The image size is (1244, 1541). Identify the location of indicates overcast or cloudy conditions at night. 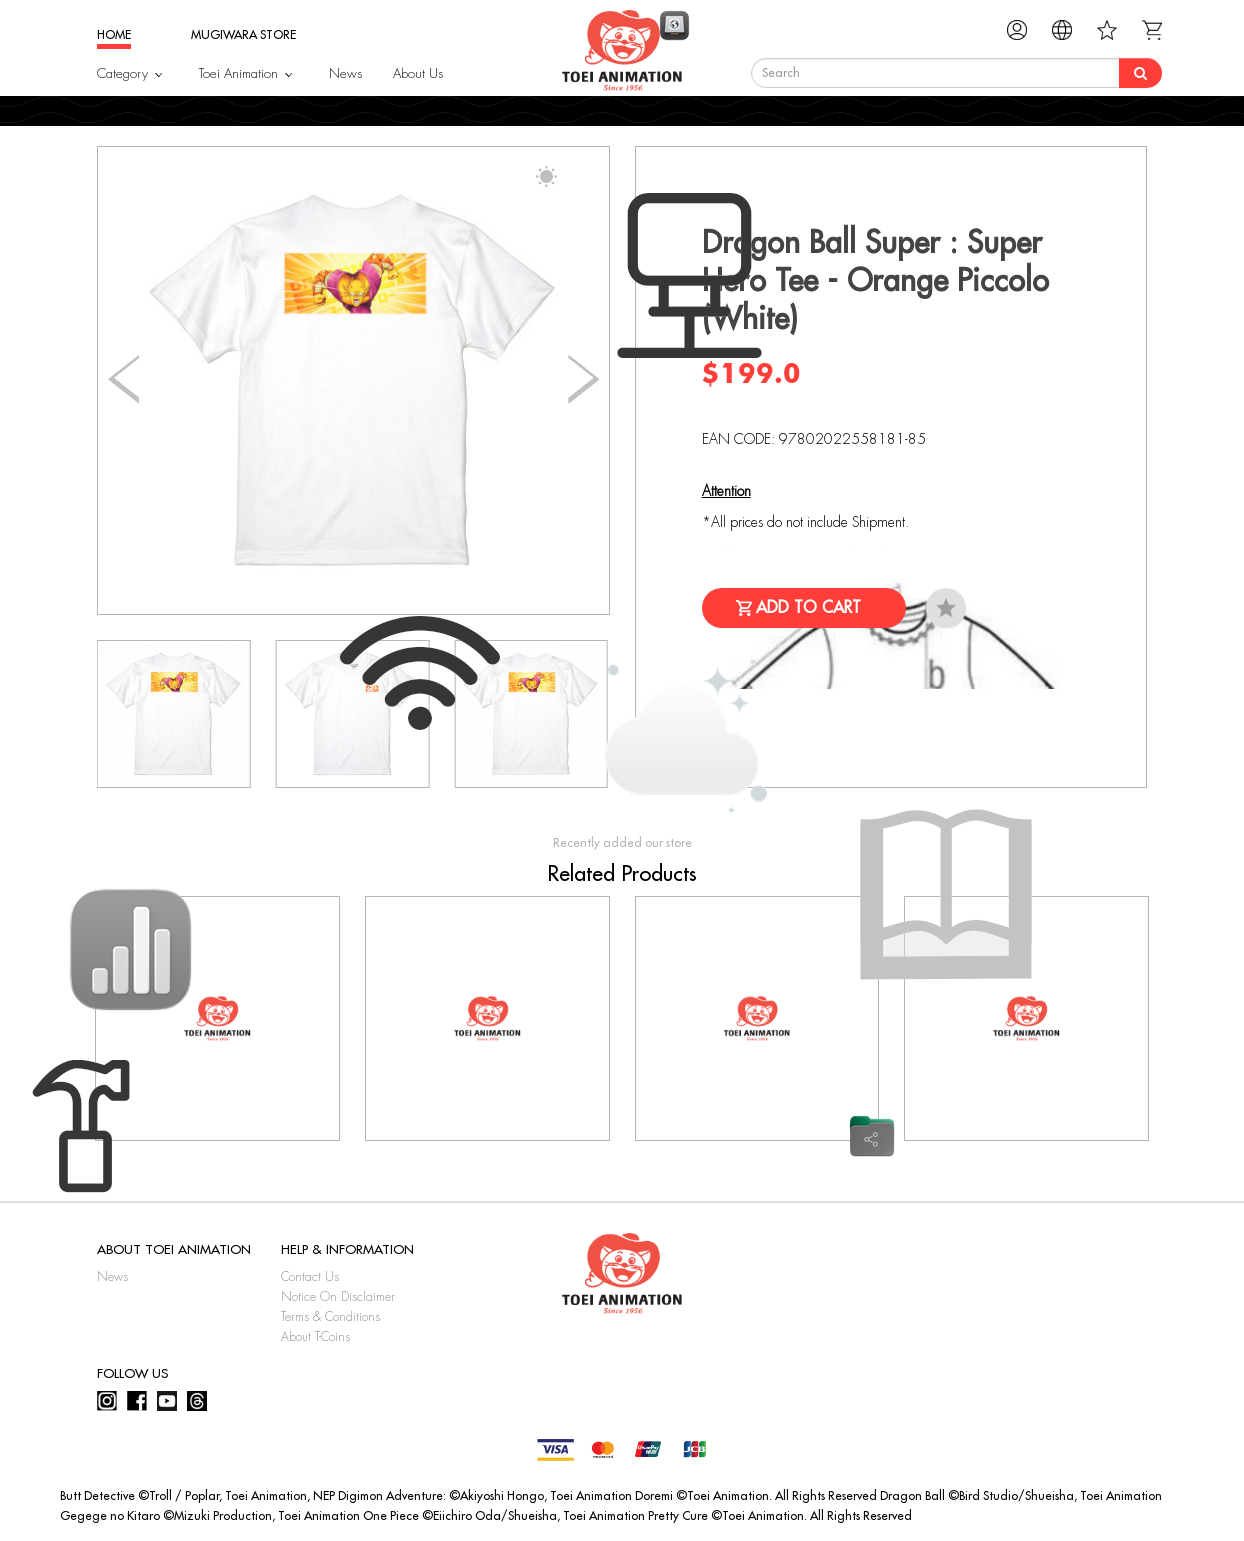
(686, 736).